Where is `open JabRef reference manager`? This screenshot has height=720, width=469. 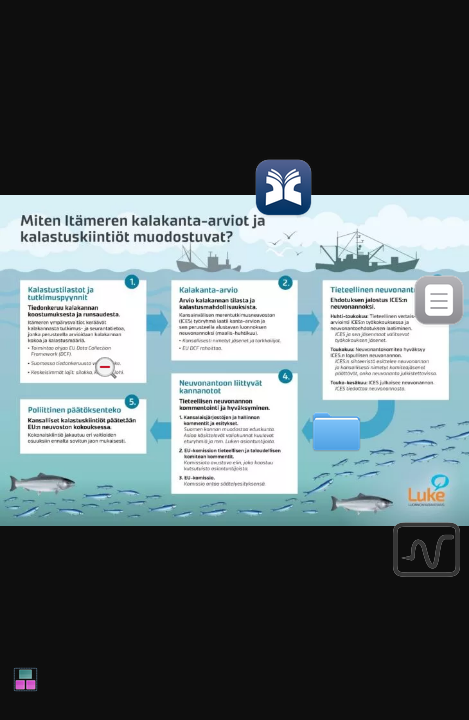 open JabRef reference manager is located at coordinates (283, 187).